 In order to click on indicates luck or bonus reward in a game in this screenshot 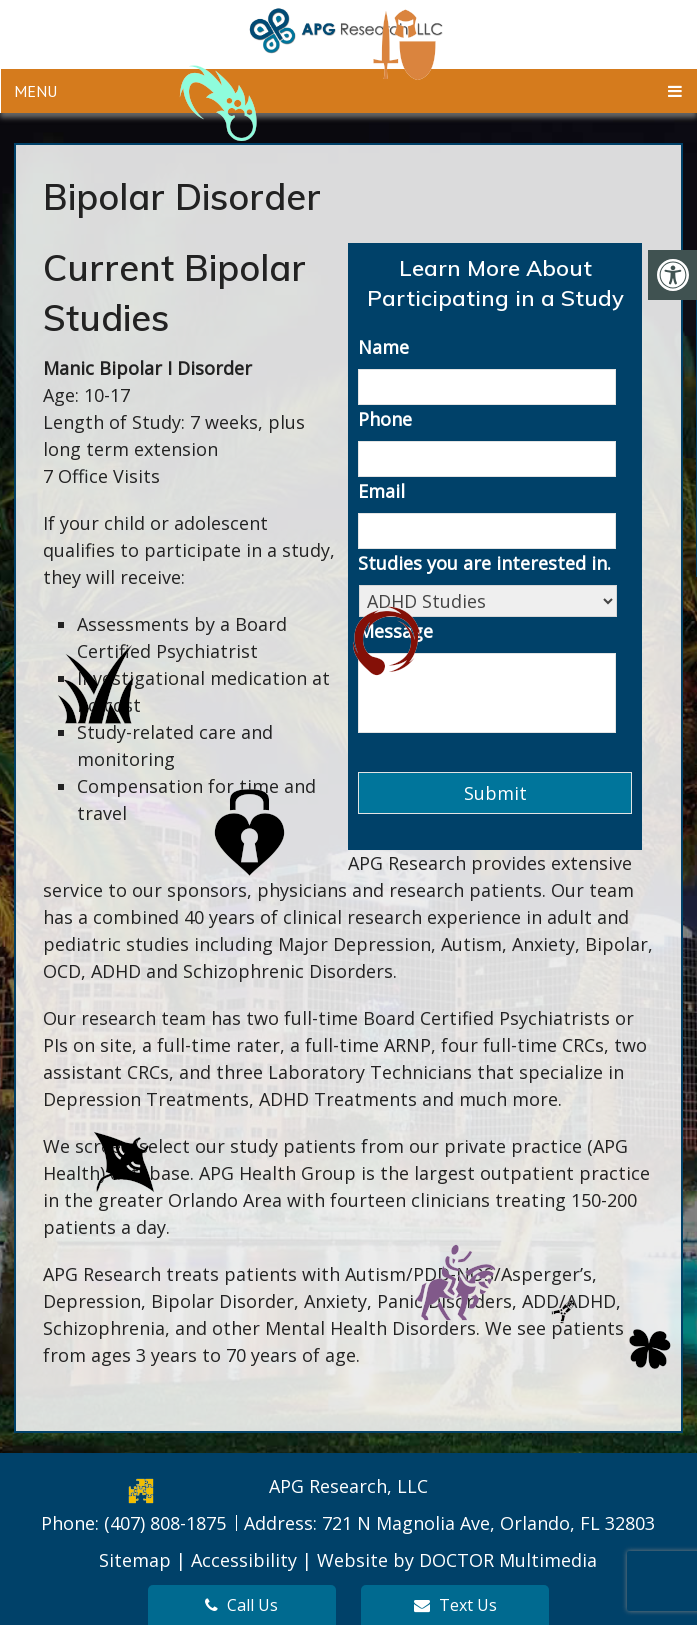, I will do `click(650, 1349)`.